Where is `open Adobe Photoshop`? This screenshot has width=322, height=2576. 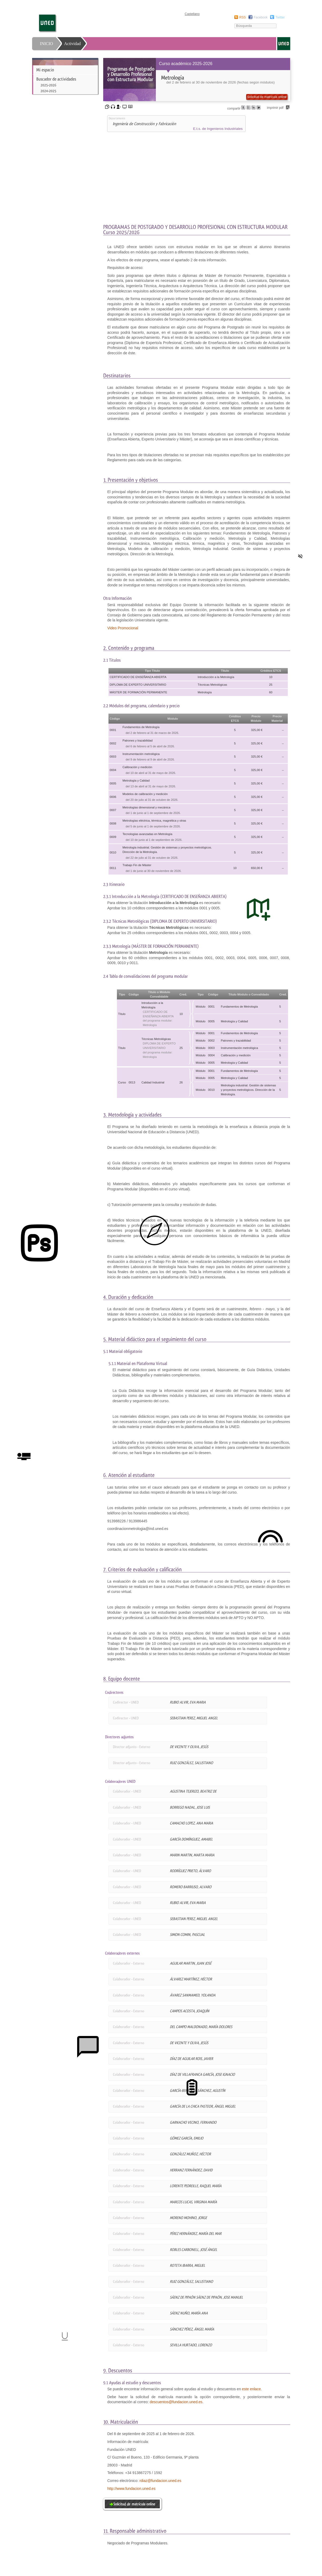 open Adobe Photoshop is located at coordinates (39, 1243).